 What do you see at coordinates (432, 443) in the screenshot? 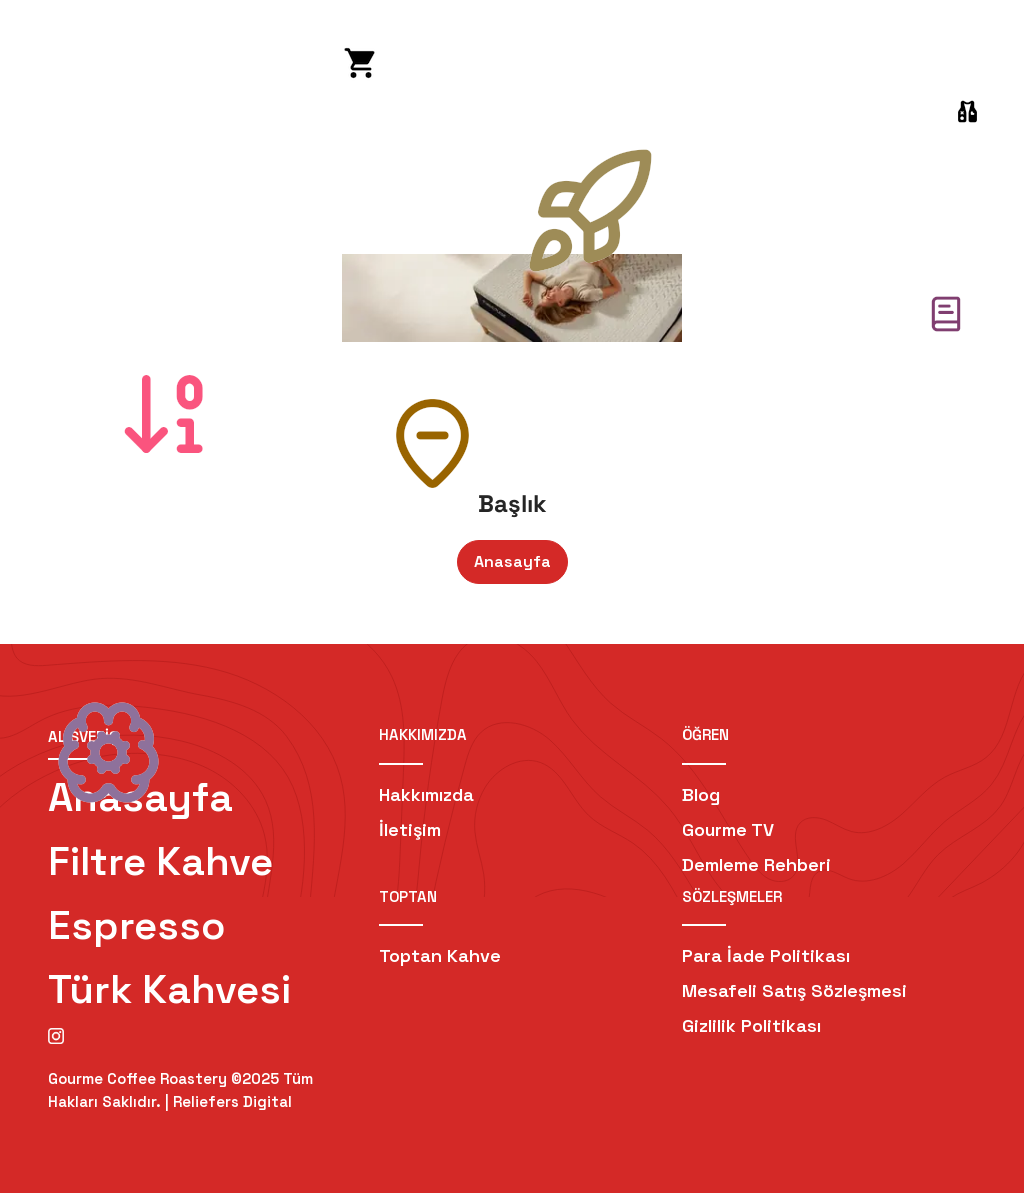
I see `remove a saved location` at bounding box center [432, 443].